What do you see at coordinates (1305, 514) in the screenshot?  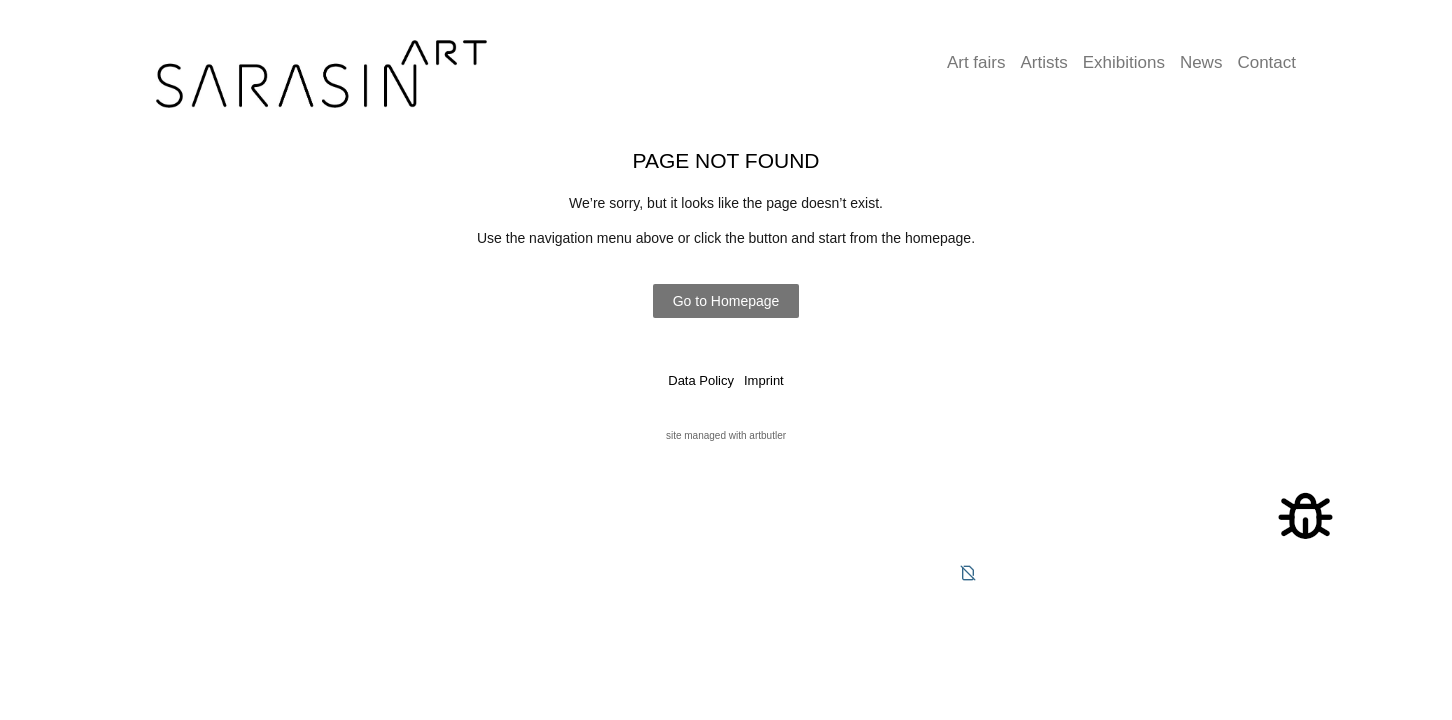 I see `report a bug or issue` at bounding box center [1305, 514].